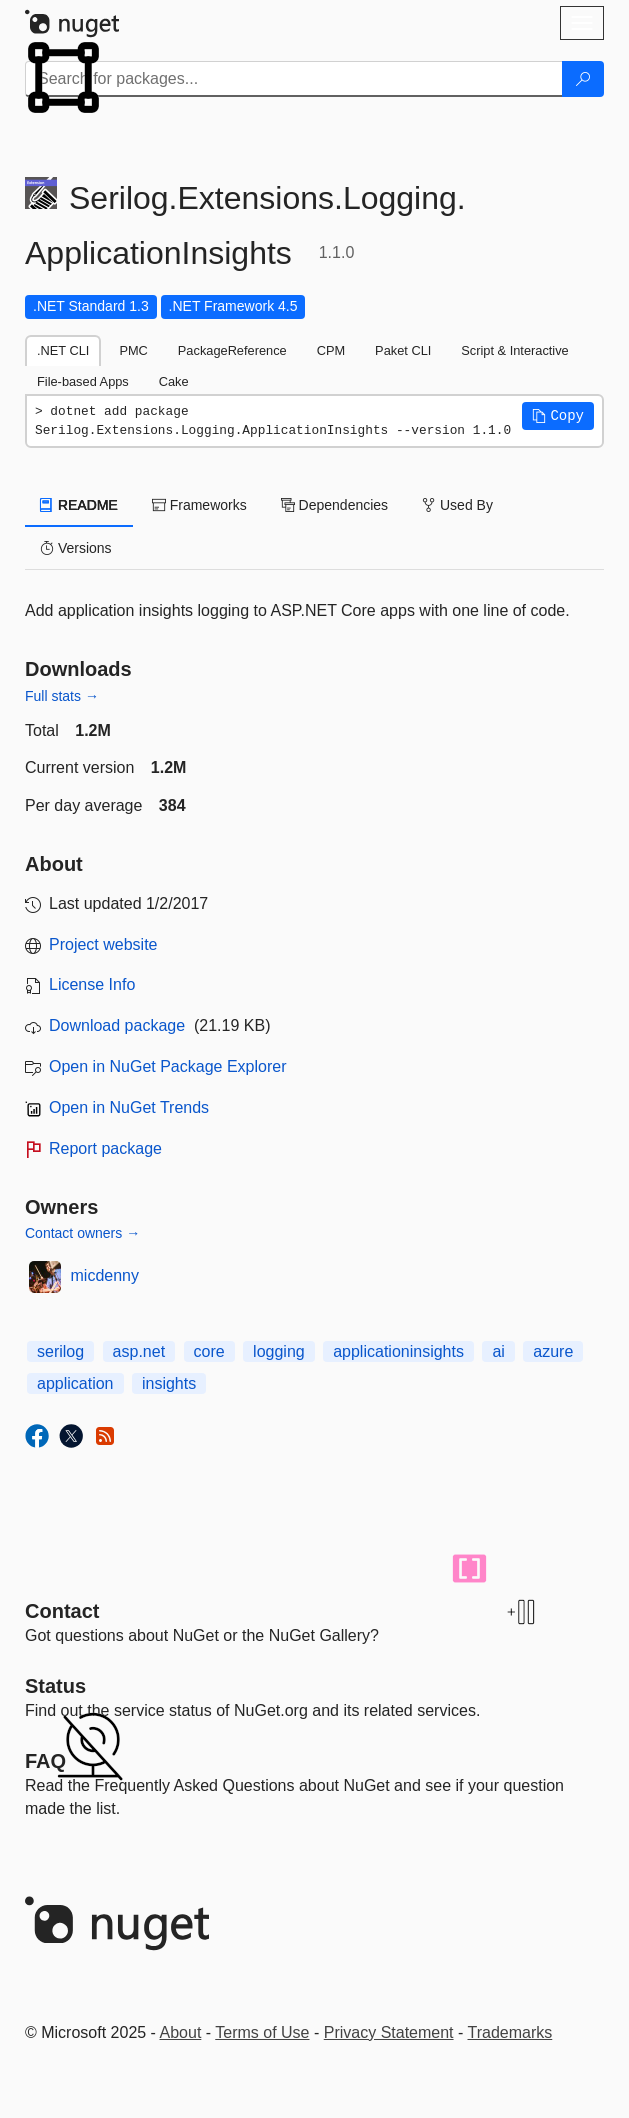  Describe the element at coordinates (523, 1612) in the screenshot. I see `add a column to the left` at that location.